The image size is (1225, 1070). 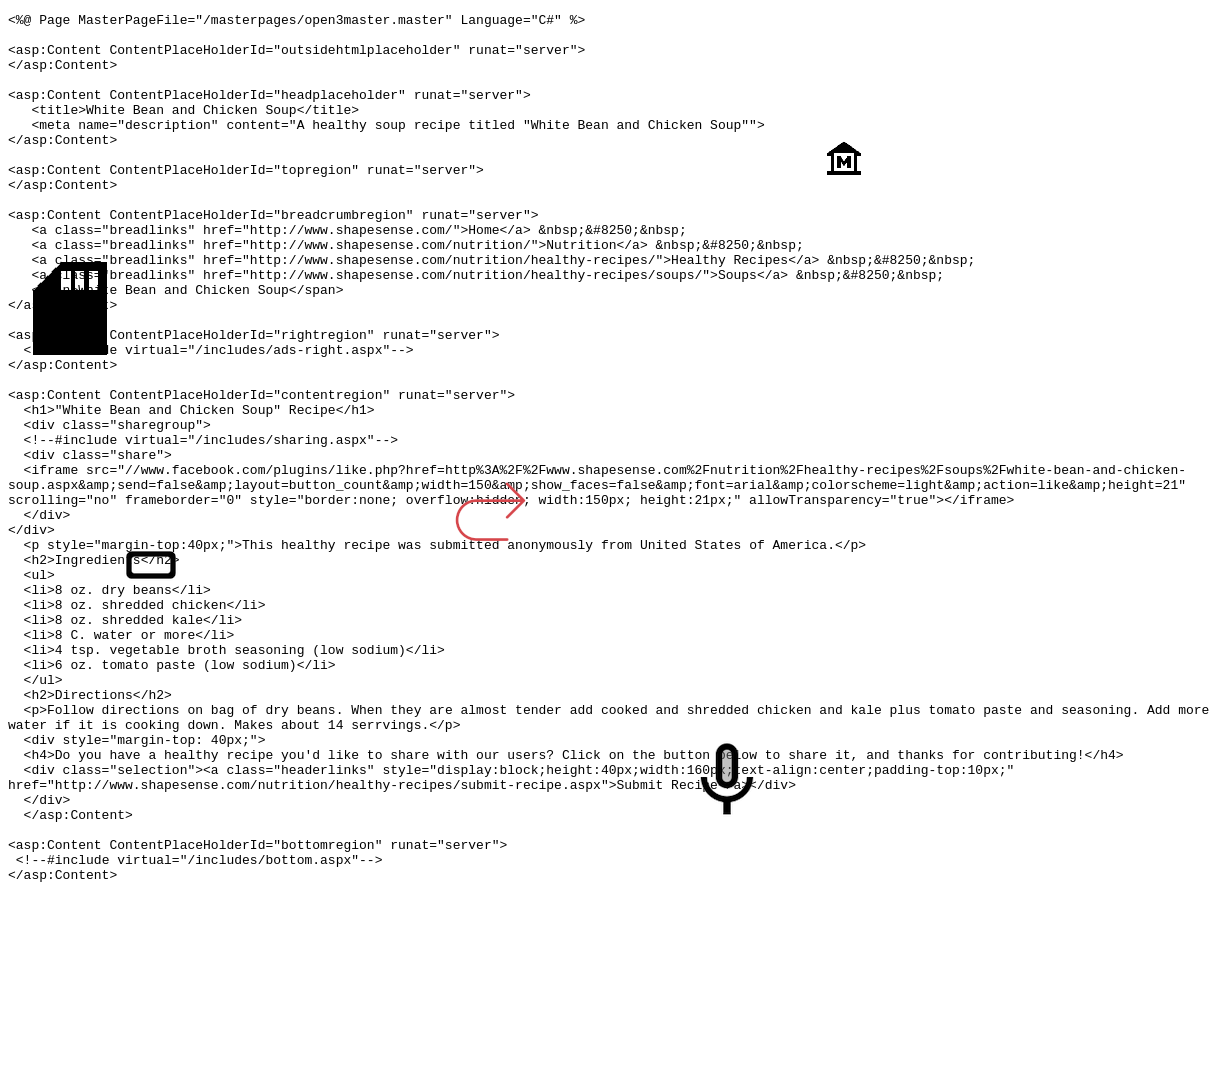 I want to click on redo or repeat last action, so click(x=490, y=514).